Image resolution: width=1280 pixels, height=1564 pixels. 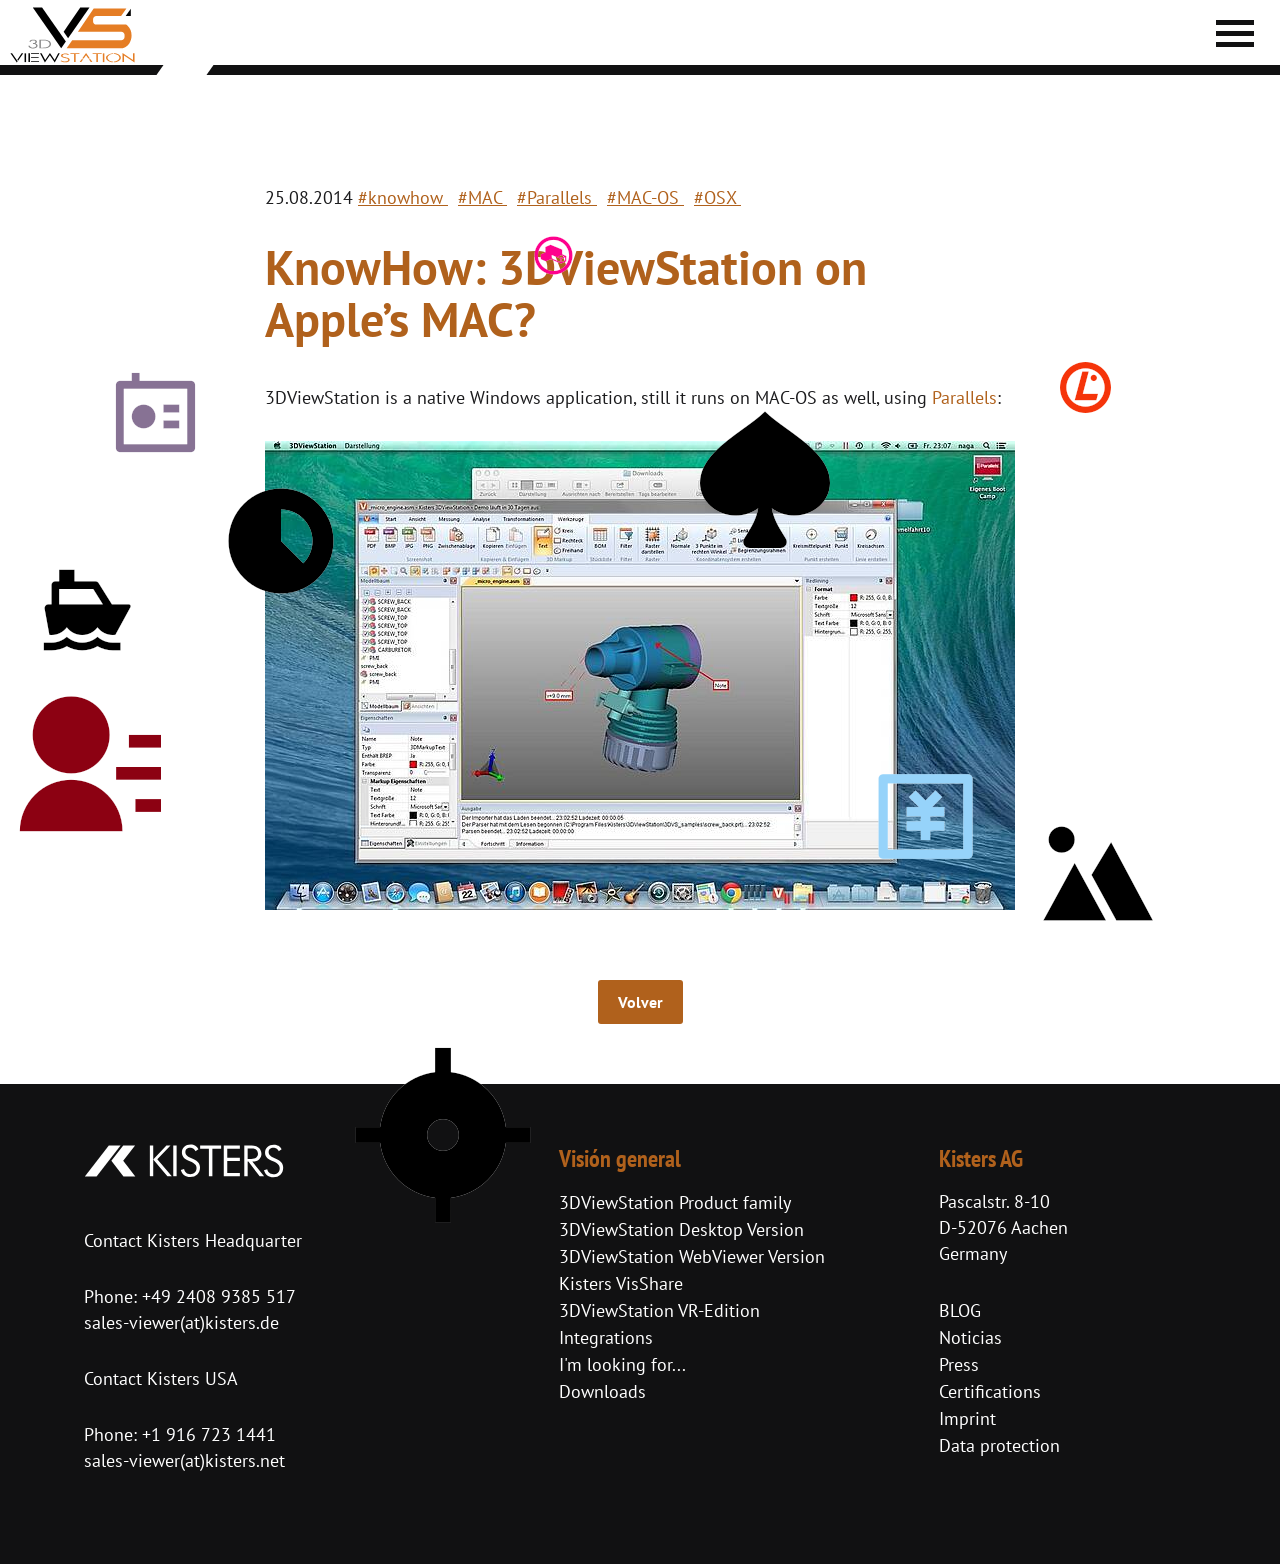 What do you see at coordinates (86, 612) in the screenshot?
I see `view nearby ports or maritime locations` at bounding box center [86, 612].